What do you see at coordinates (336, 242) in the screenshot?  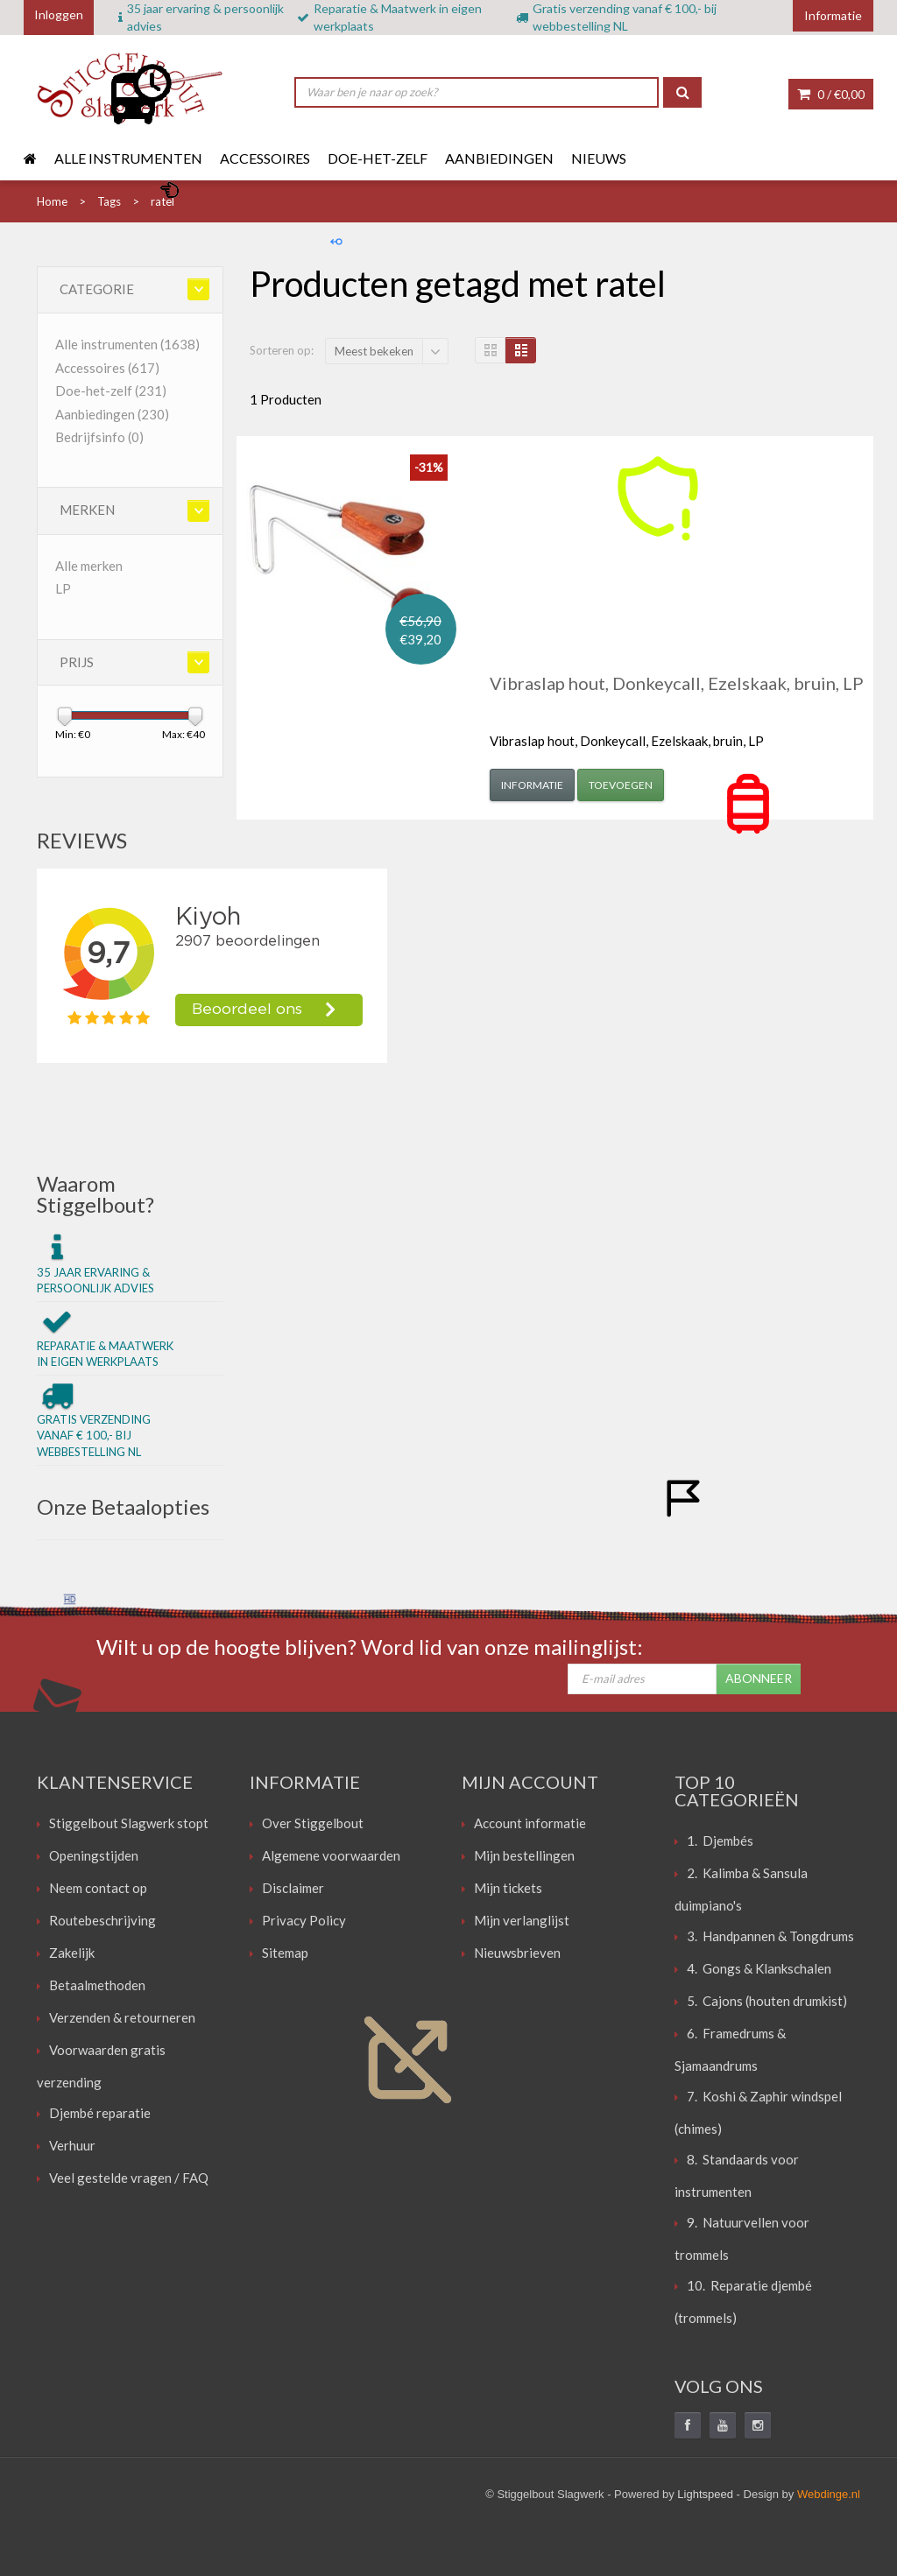 I see `swipe left to dismiss or navigate back` at bounding box center [336, 242].